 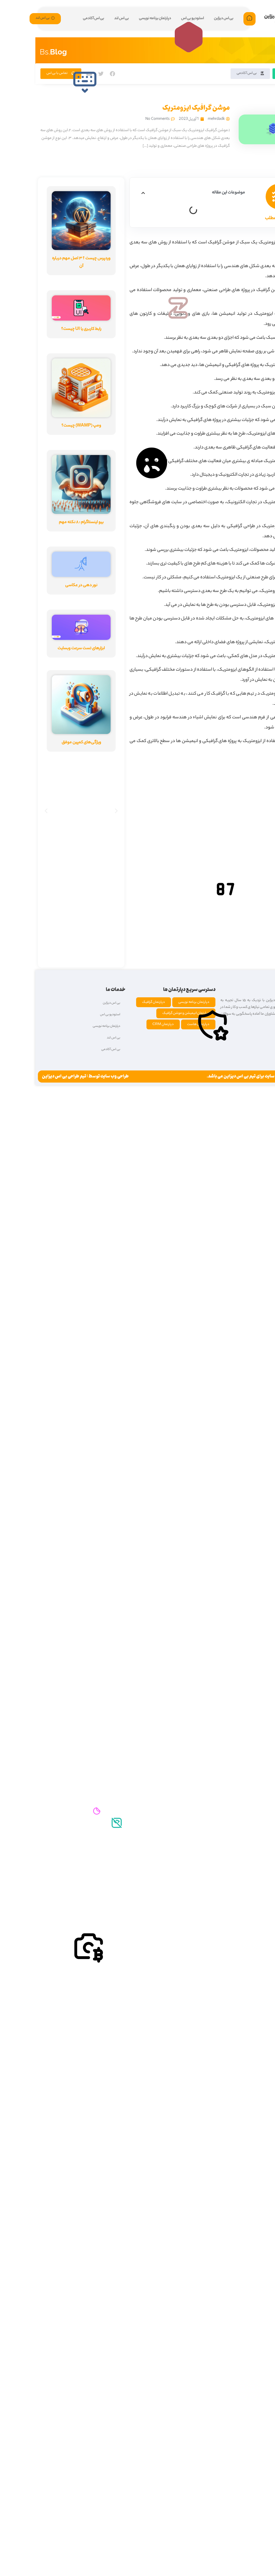 I want to click on indicates a selected or active state, so click(x=189, y=37).